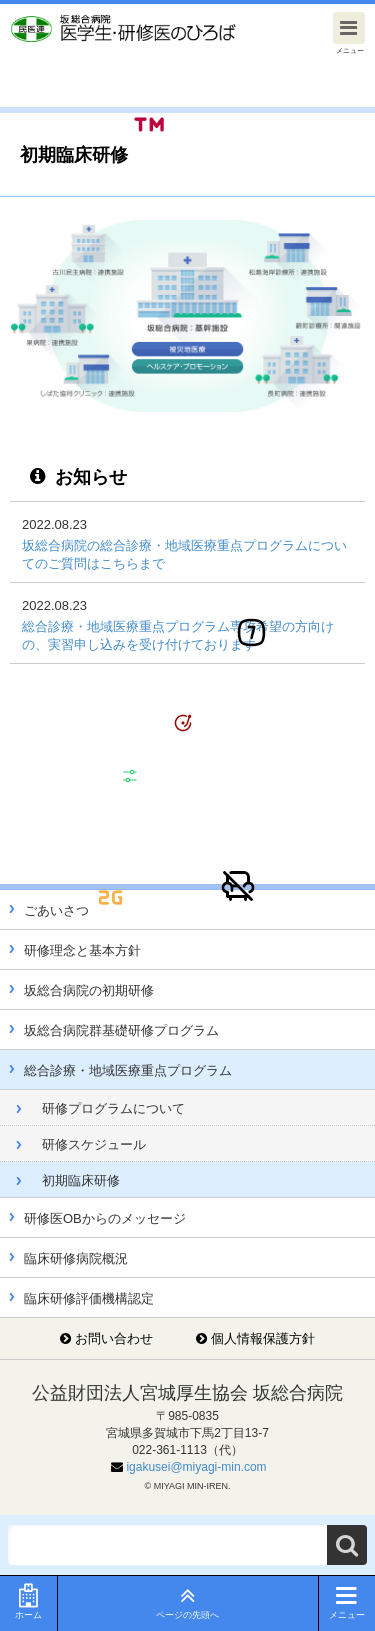  I want to click on access music or audio library, so click(183, 723).